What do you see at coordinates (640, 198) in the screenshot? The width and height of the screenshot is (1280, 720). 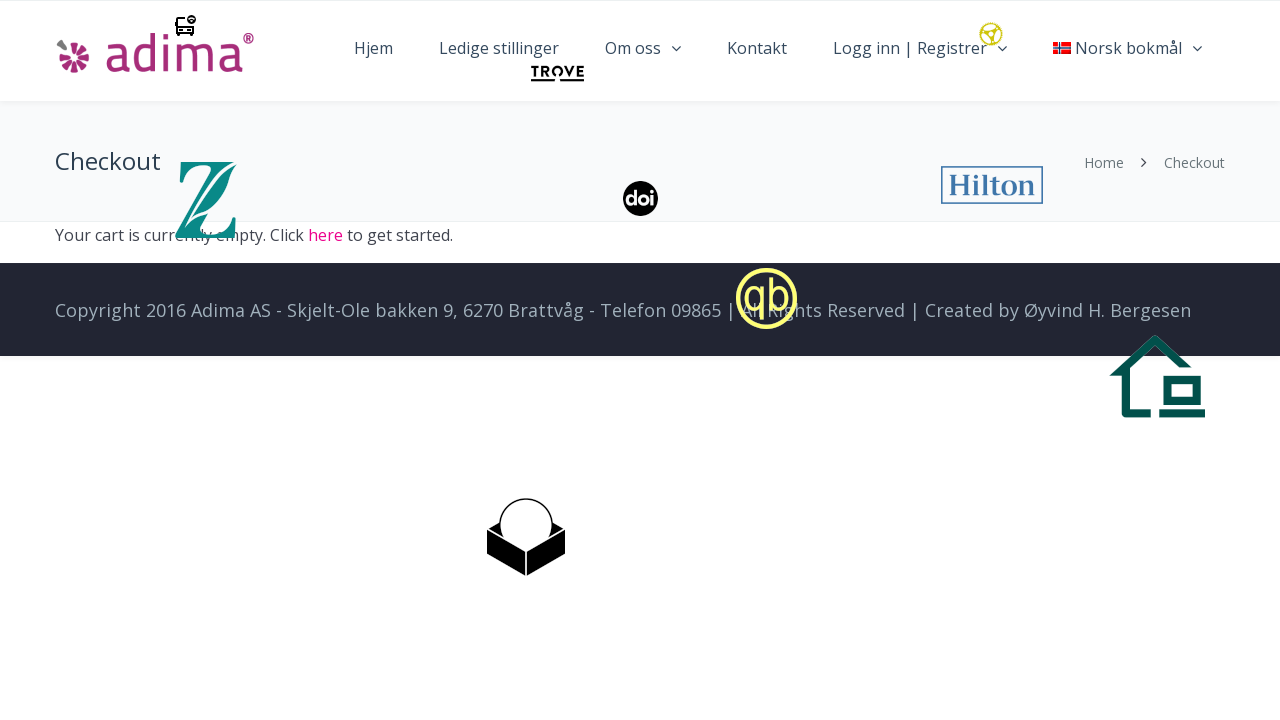 I see `digital object identifier (DOI) logo` at bounding box center [640, 198].